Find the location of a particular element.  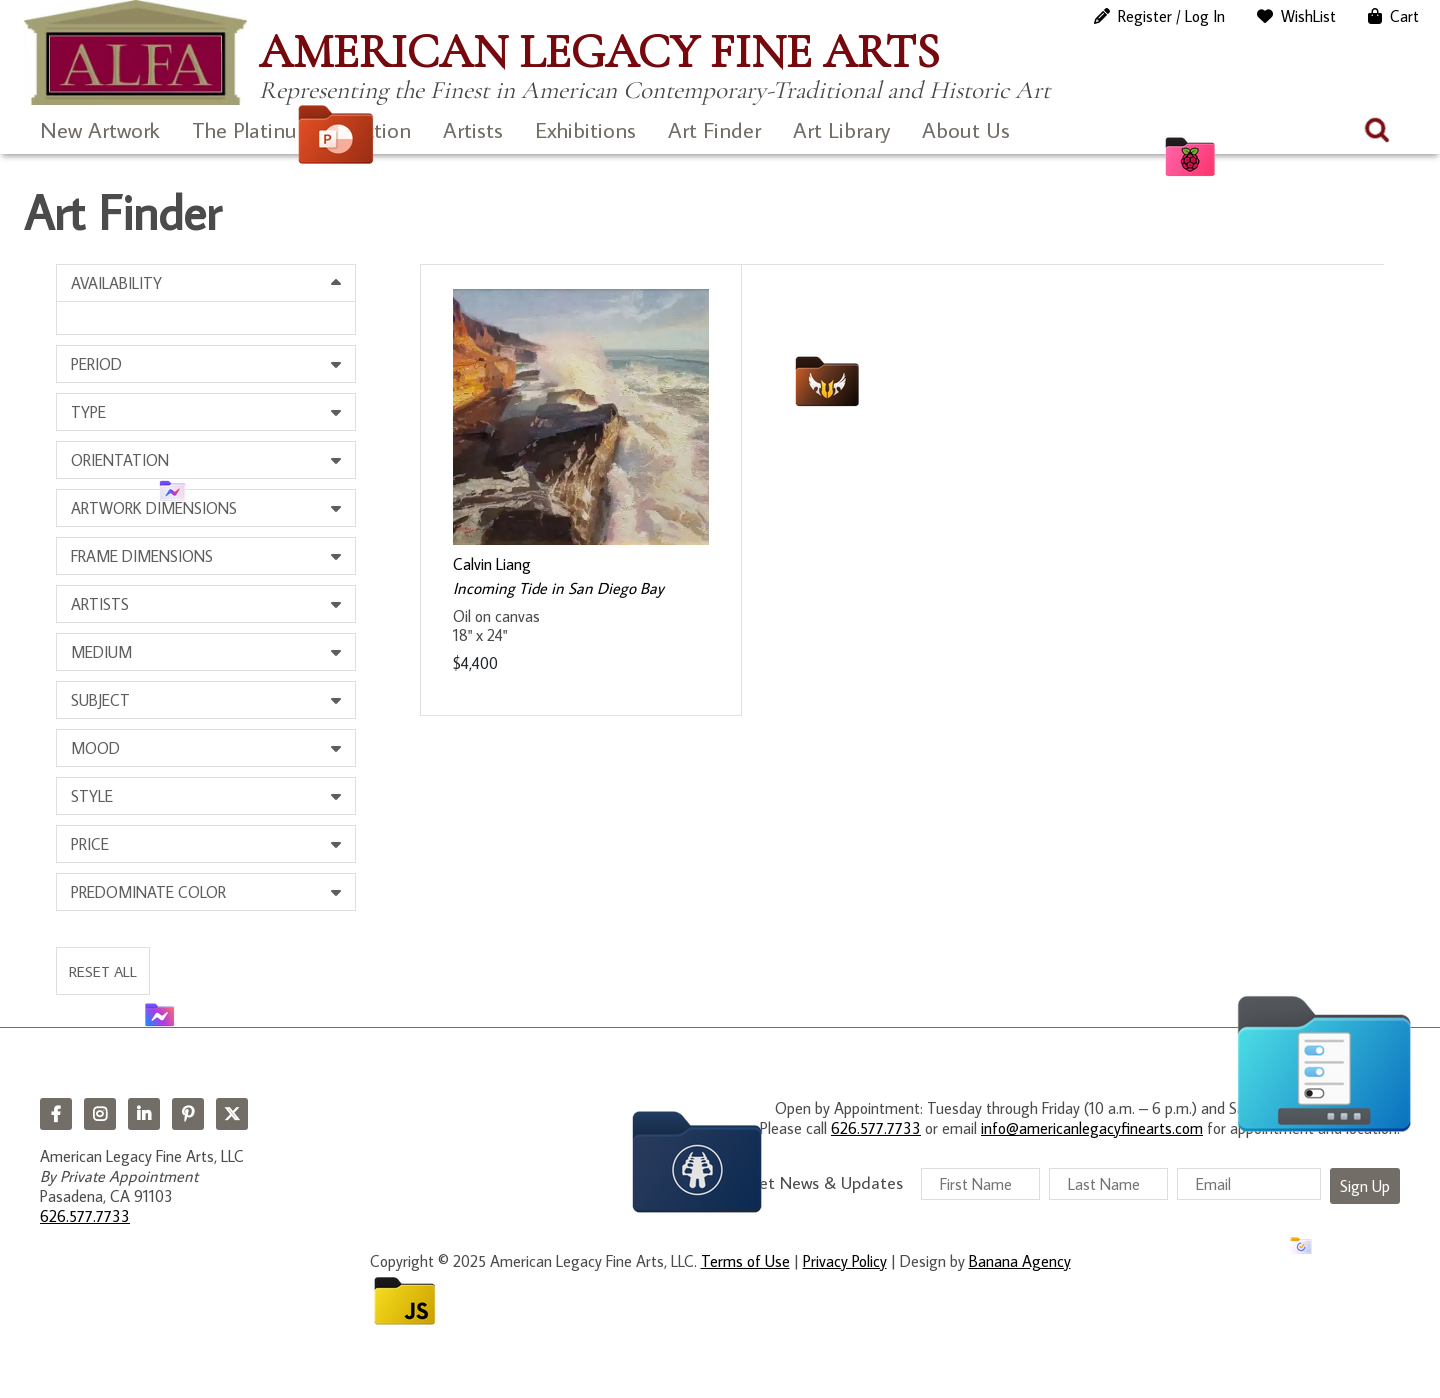

open NoLimits roller coaster simulation files is located at coordinates (696, 1165).